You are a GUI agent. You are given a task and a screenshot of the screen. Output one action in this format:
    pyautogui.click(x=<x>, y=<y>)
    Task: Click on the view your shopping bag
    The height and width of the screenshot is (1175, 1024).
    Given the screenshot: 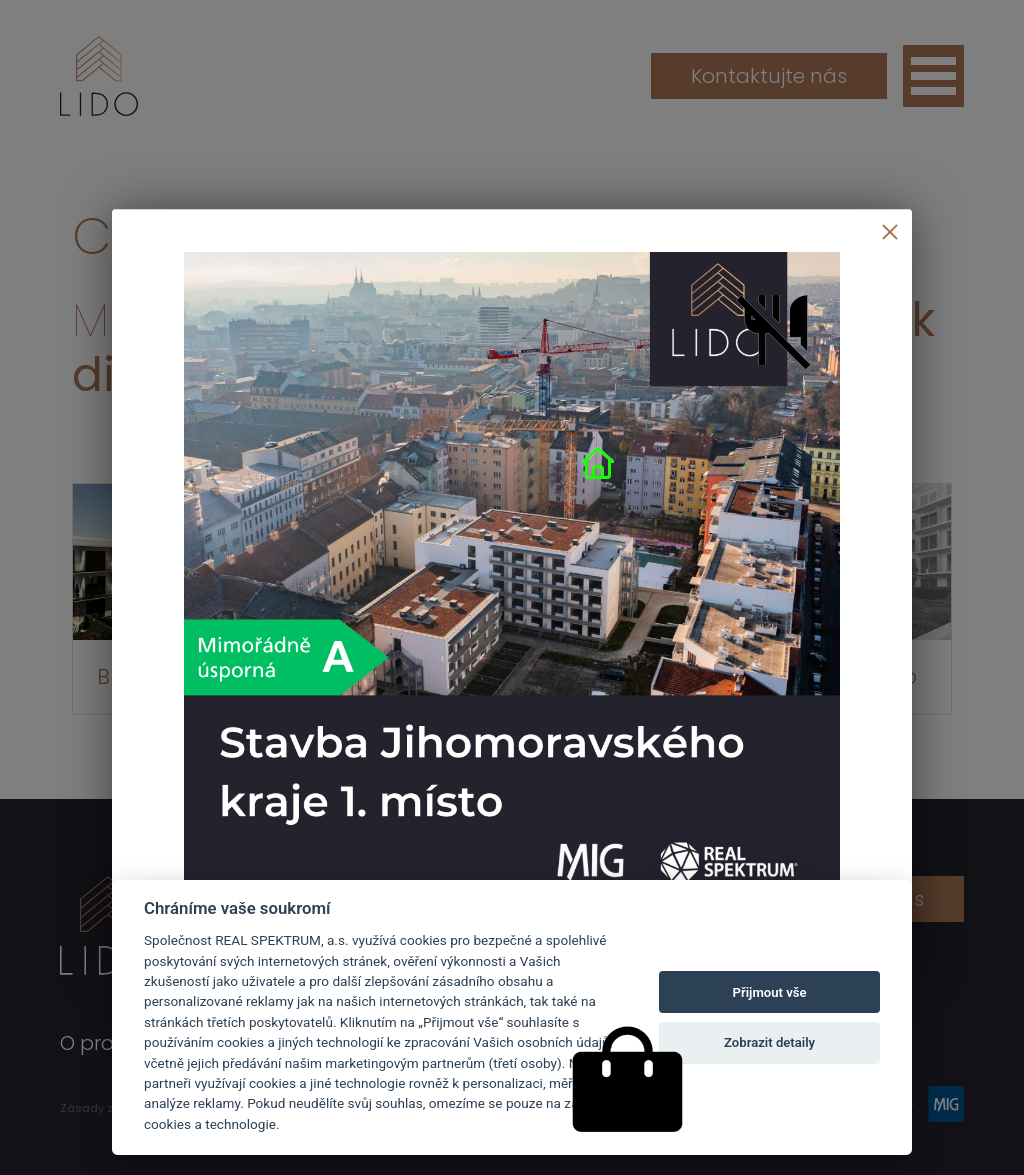 What is the action you would take?
    pyautogui.click(x=627, y=1085)
    